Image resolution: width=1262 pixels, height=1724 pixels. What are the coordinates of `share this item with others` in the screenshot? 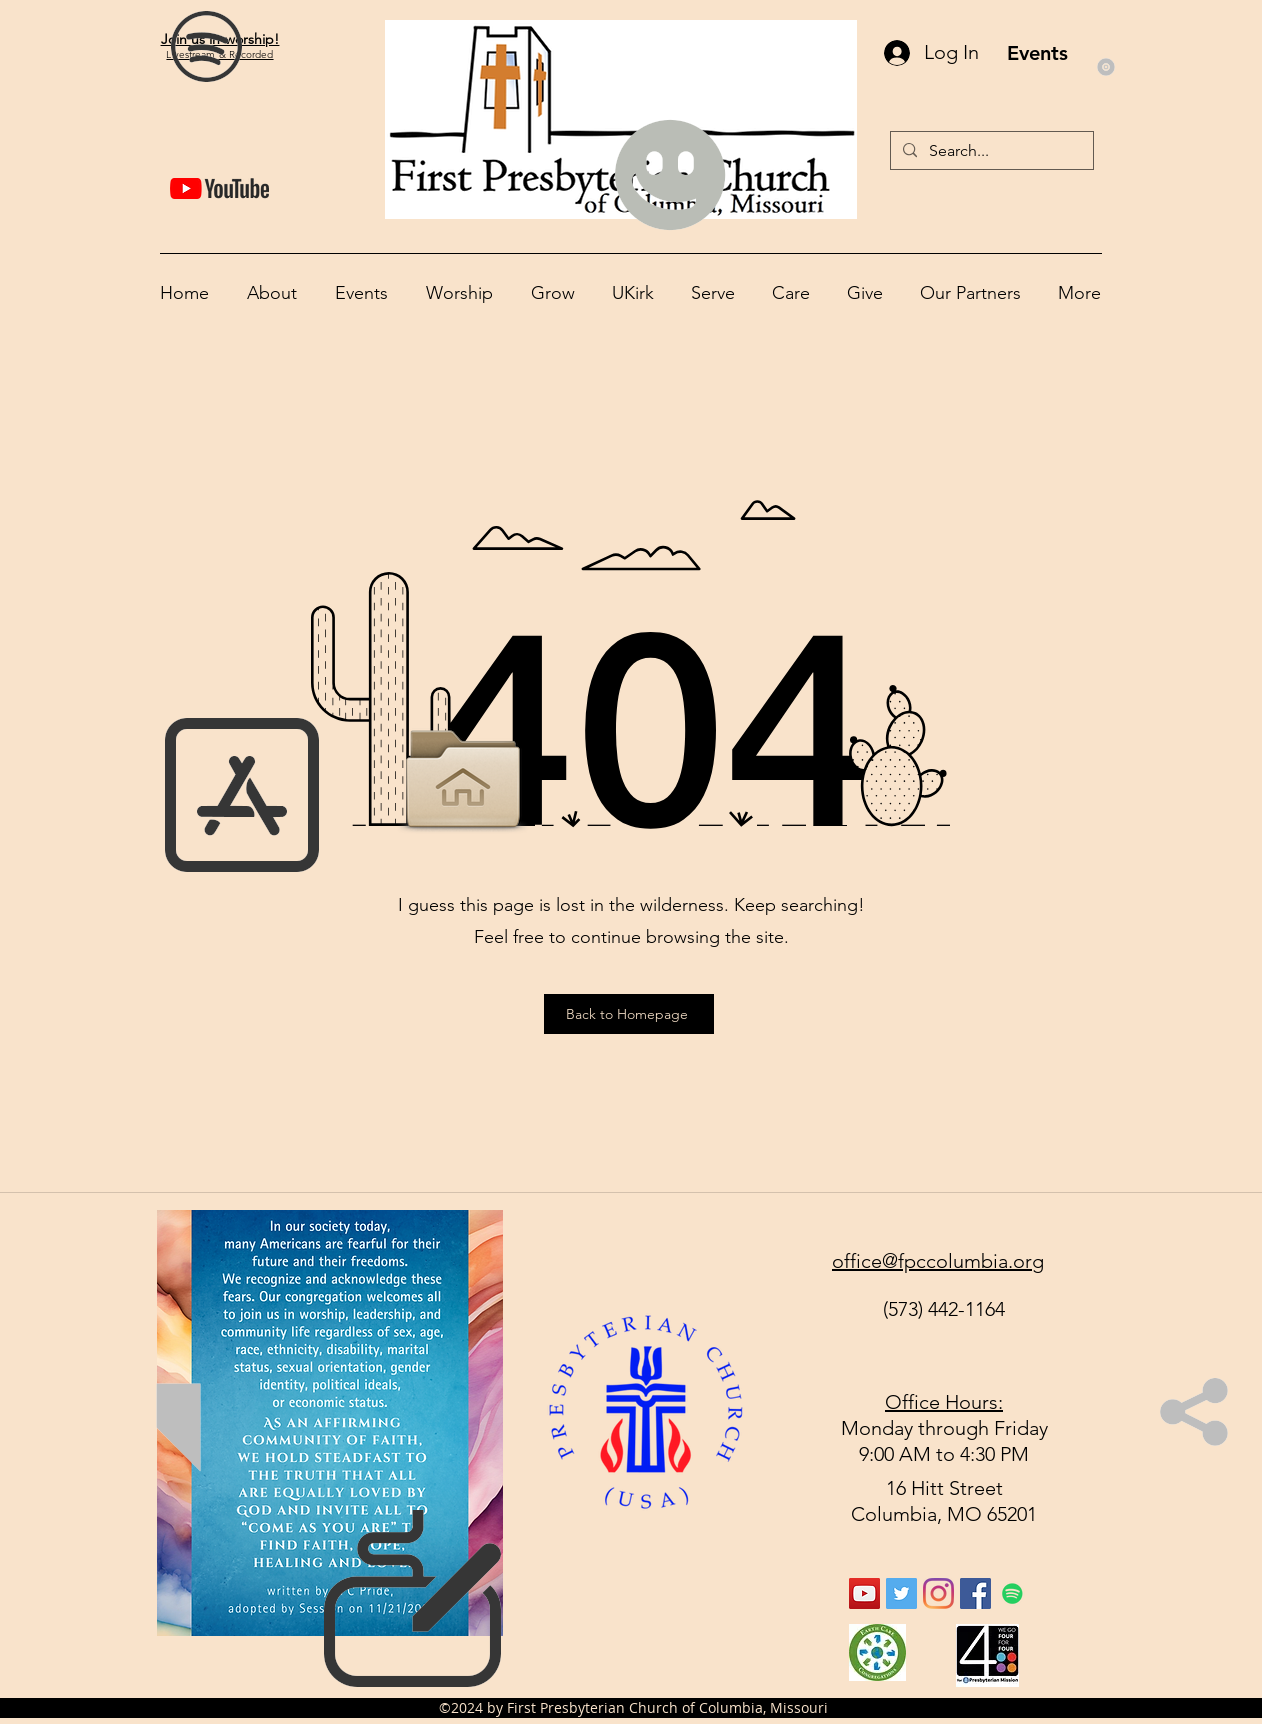 It's located at (1194, 1412).